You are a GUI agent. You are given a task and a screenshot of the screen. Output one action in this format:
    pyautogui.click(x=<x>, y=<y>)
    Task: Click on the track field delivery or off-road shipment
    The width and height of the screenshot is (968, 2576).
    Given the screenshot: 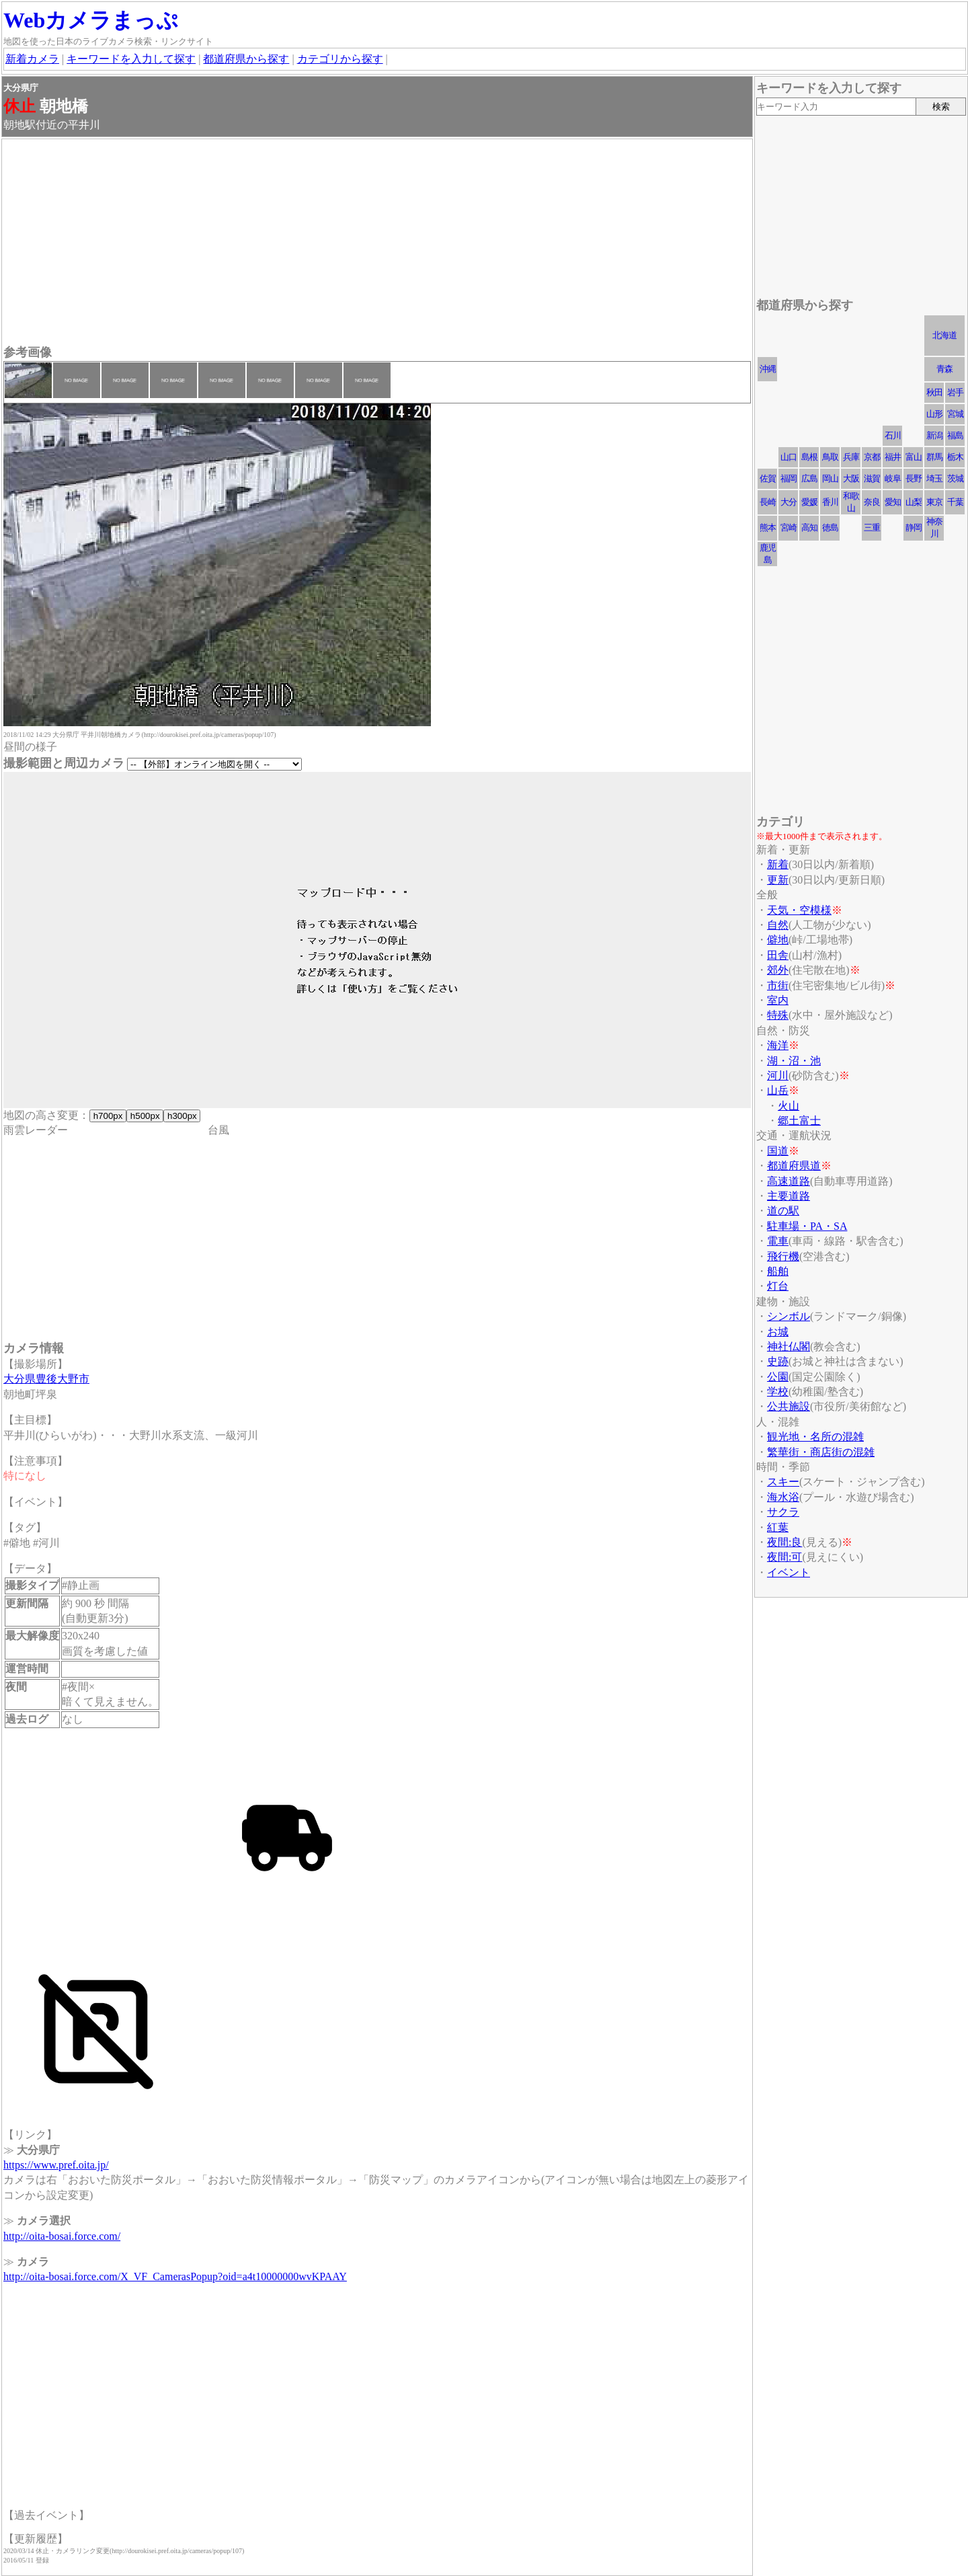 What is the action you would take?
    pyautogui.click(x=289, y=1838)
    